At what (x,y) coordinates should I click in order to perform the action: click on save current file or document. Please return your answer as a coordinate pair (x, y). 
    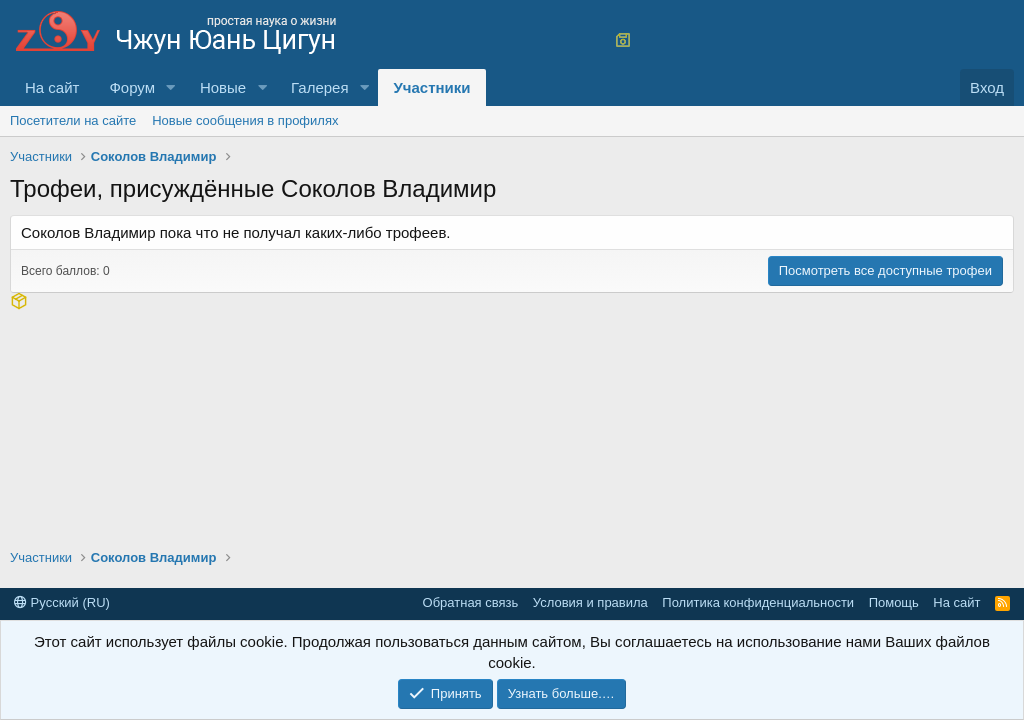
    Looking at the image, I should click on (623, 40).